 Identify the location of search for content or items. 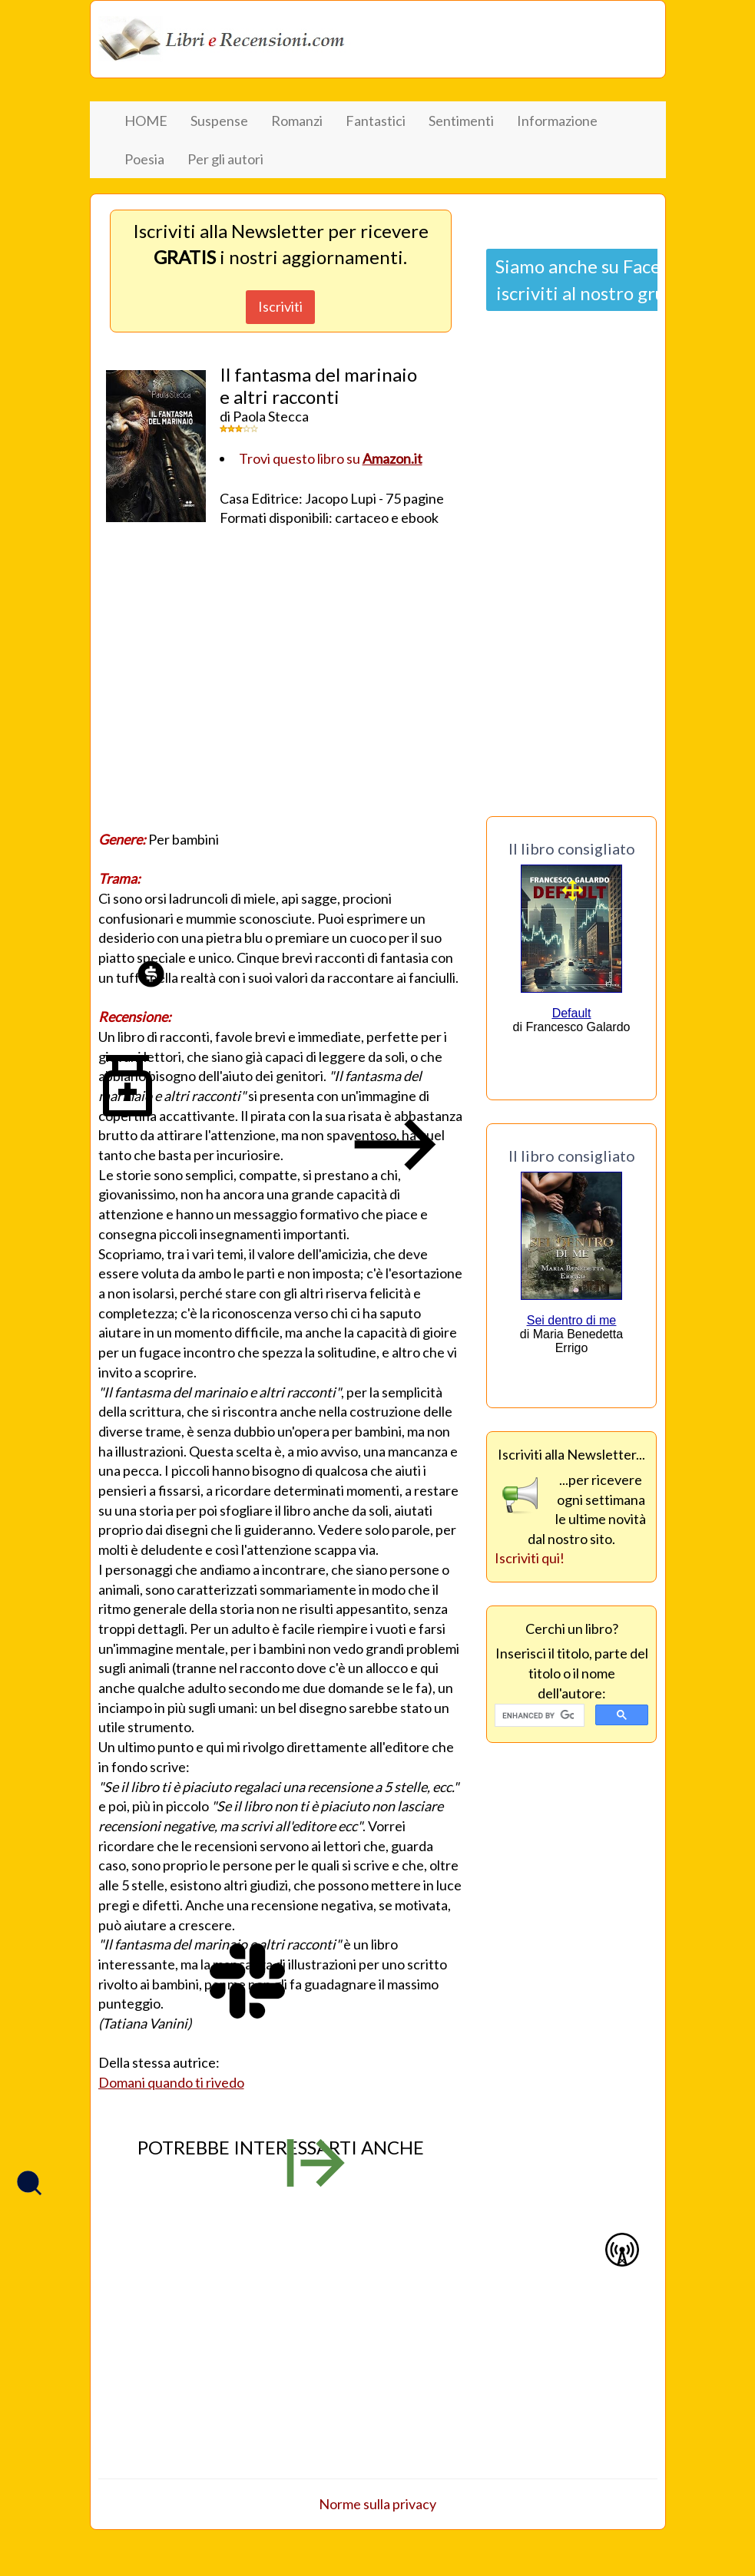
(29, 2183).